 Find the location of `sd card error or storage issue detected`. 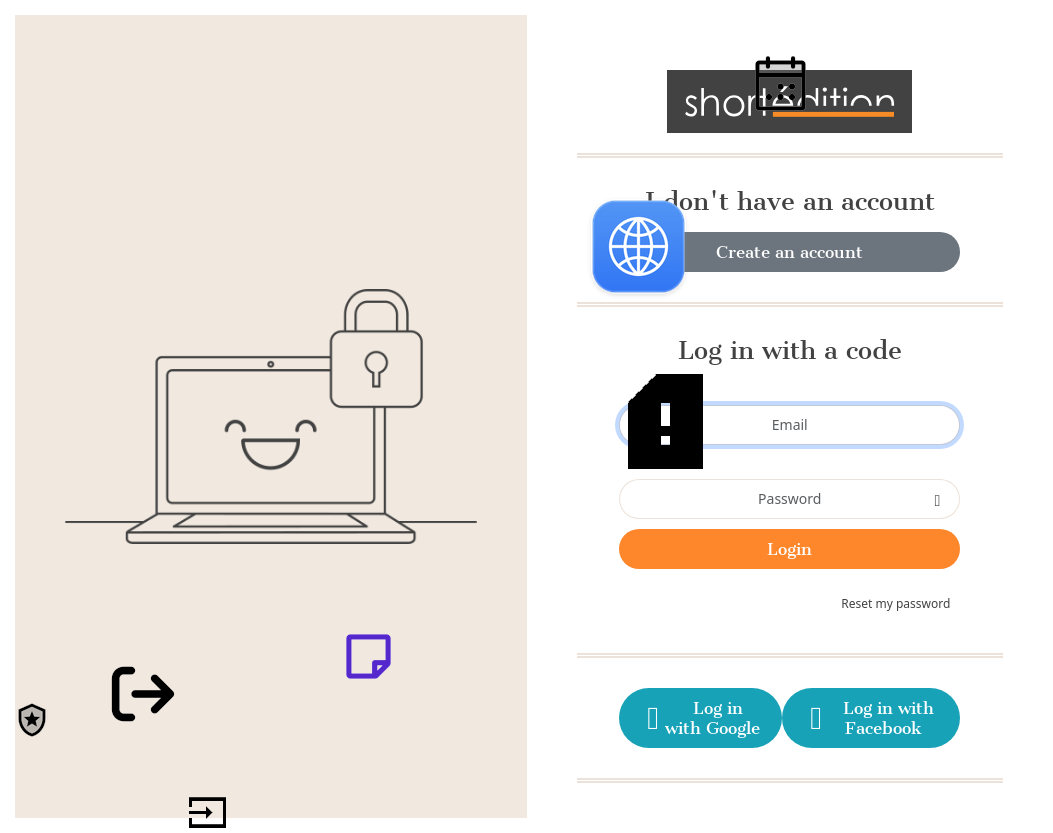

sd card error or storage issue detected is located at coordinates (665, 421).